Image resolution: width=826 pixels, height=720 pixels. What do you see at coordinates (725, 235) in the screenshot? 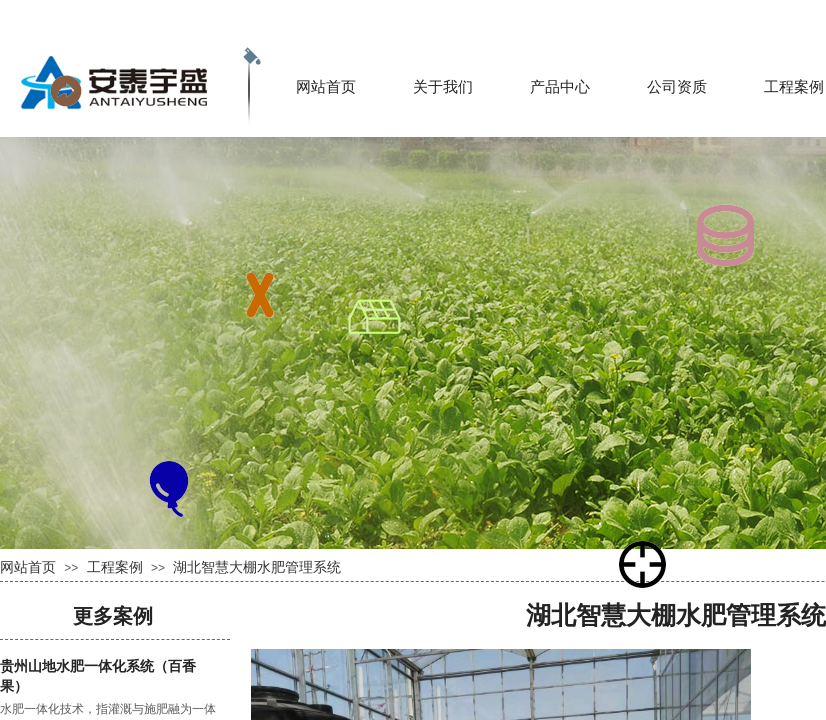
I see `access database or data storage` at bounding box center [725, 235].